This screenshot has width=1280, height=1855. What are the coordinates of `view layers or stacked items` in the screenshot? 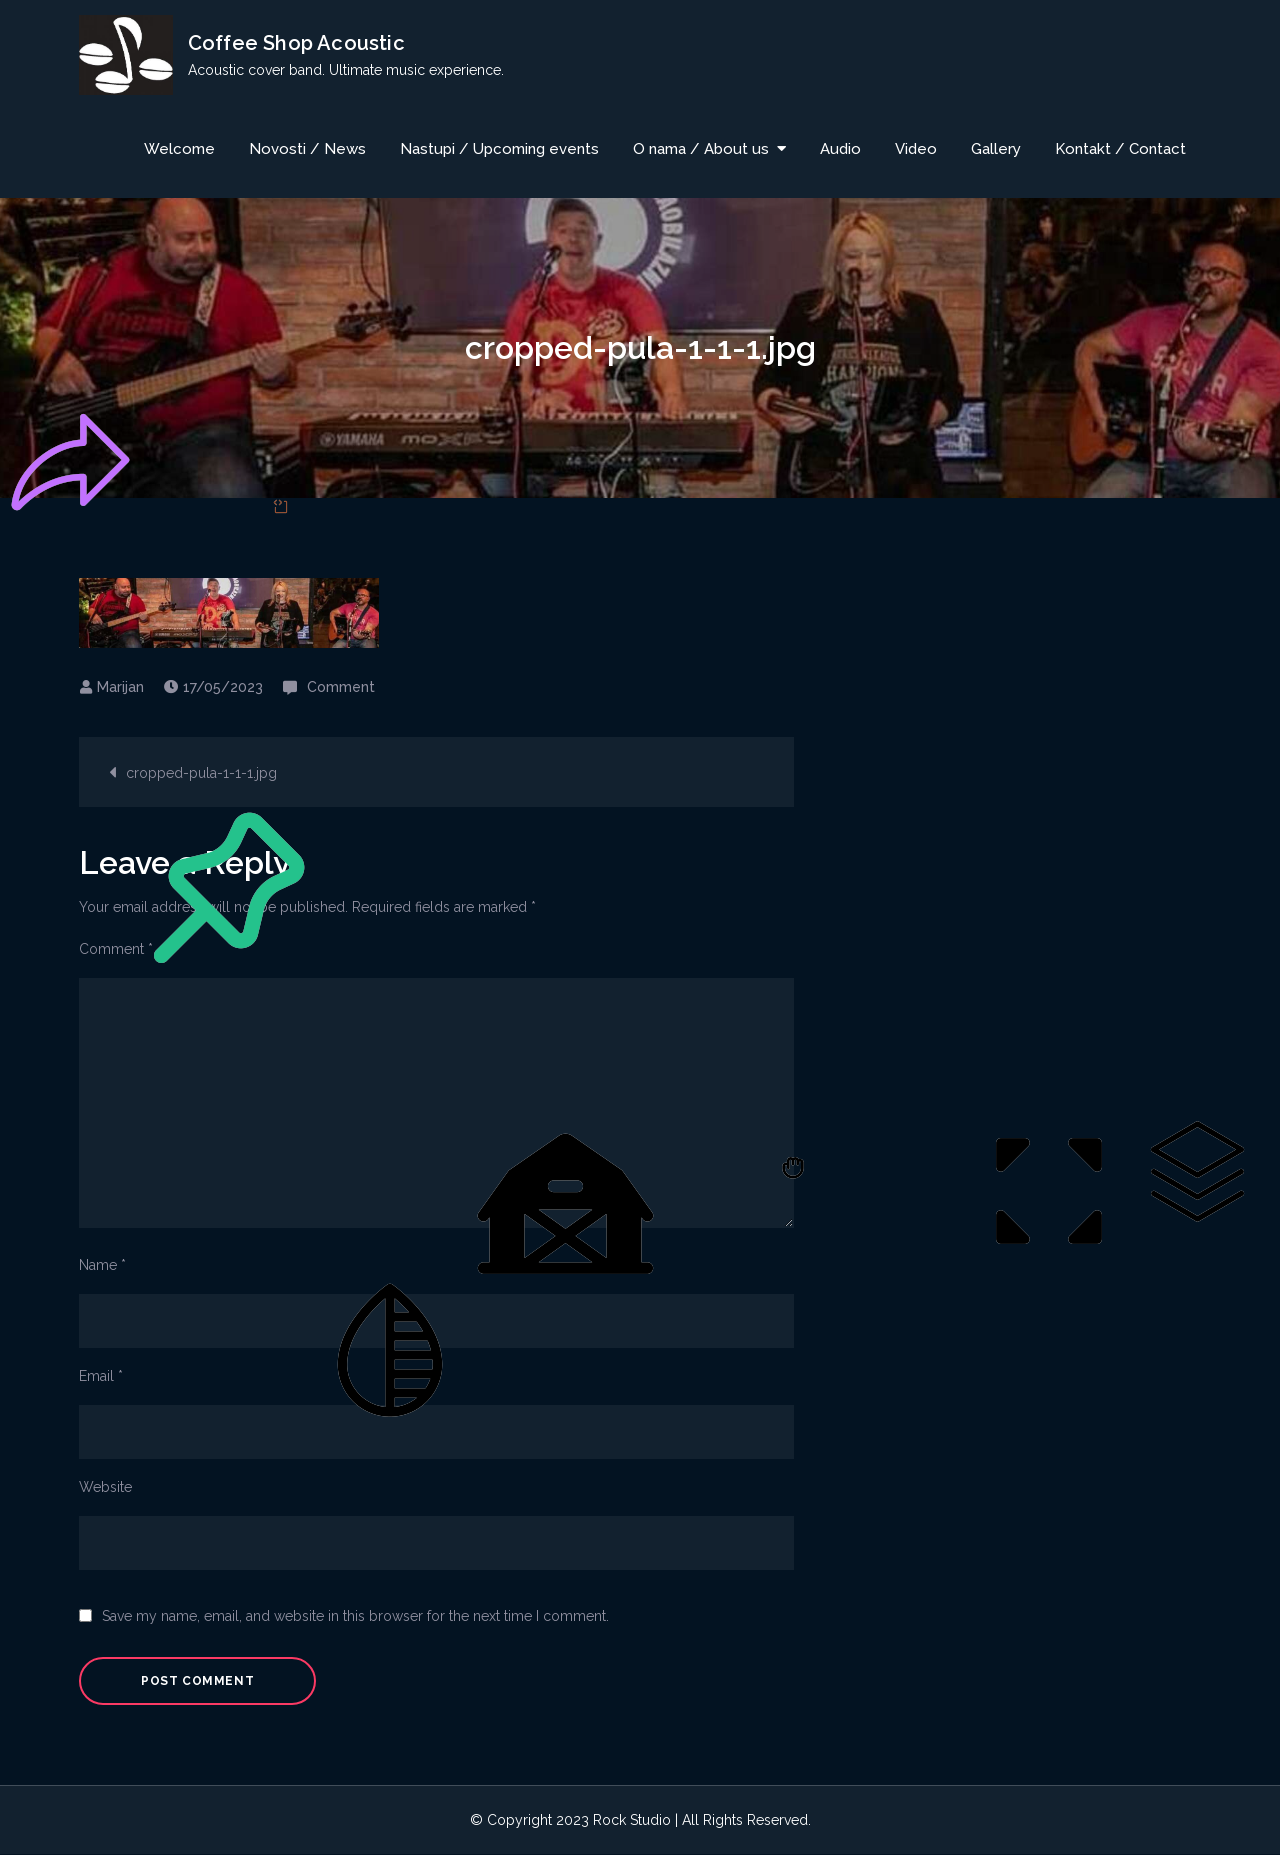 It's located at (1197, 1171).